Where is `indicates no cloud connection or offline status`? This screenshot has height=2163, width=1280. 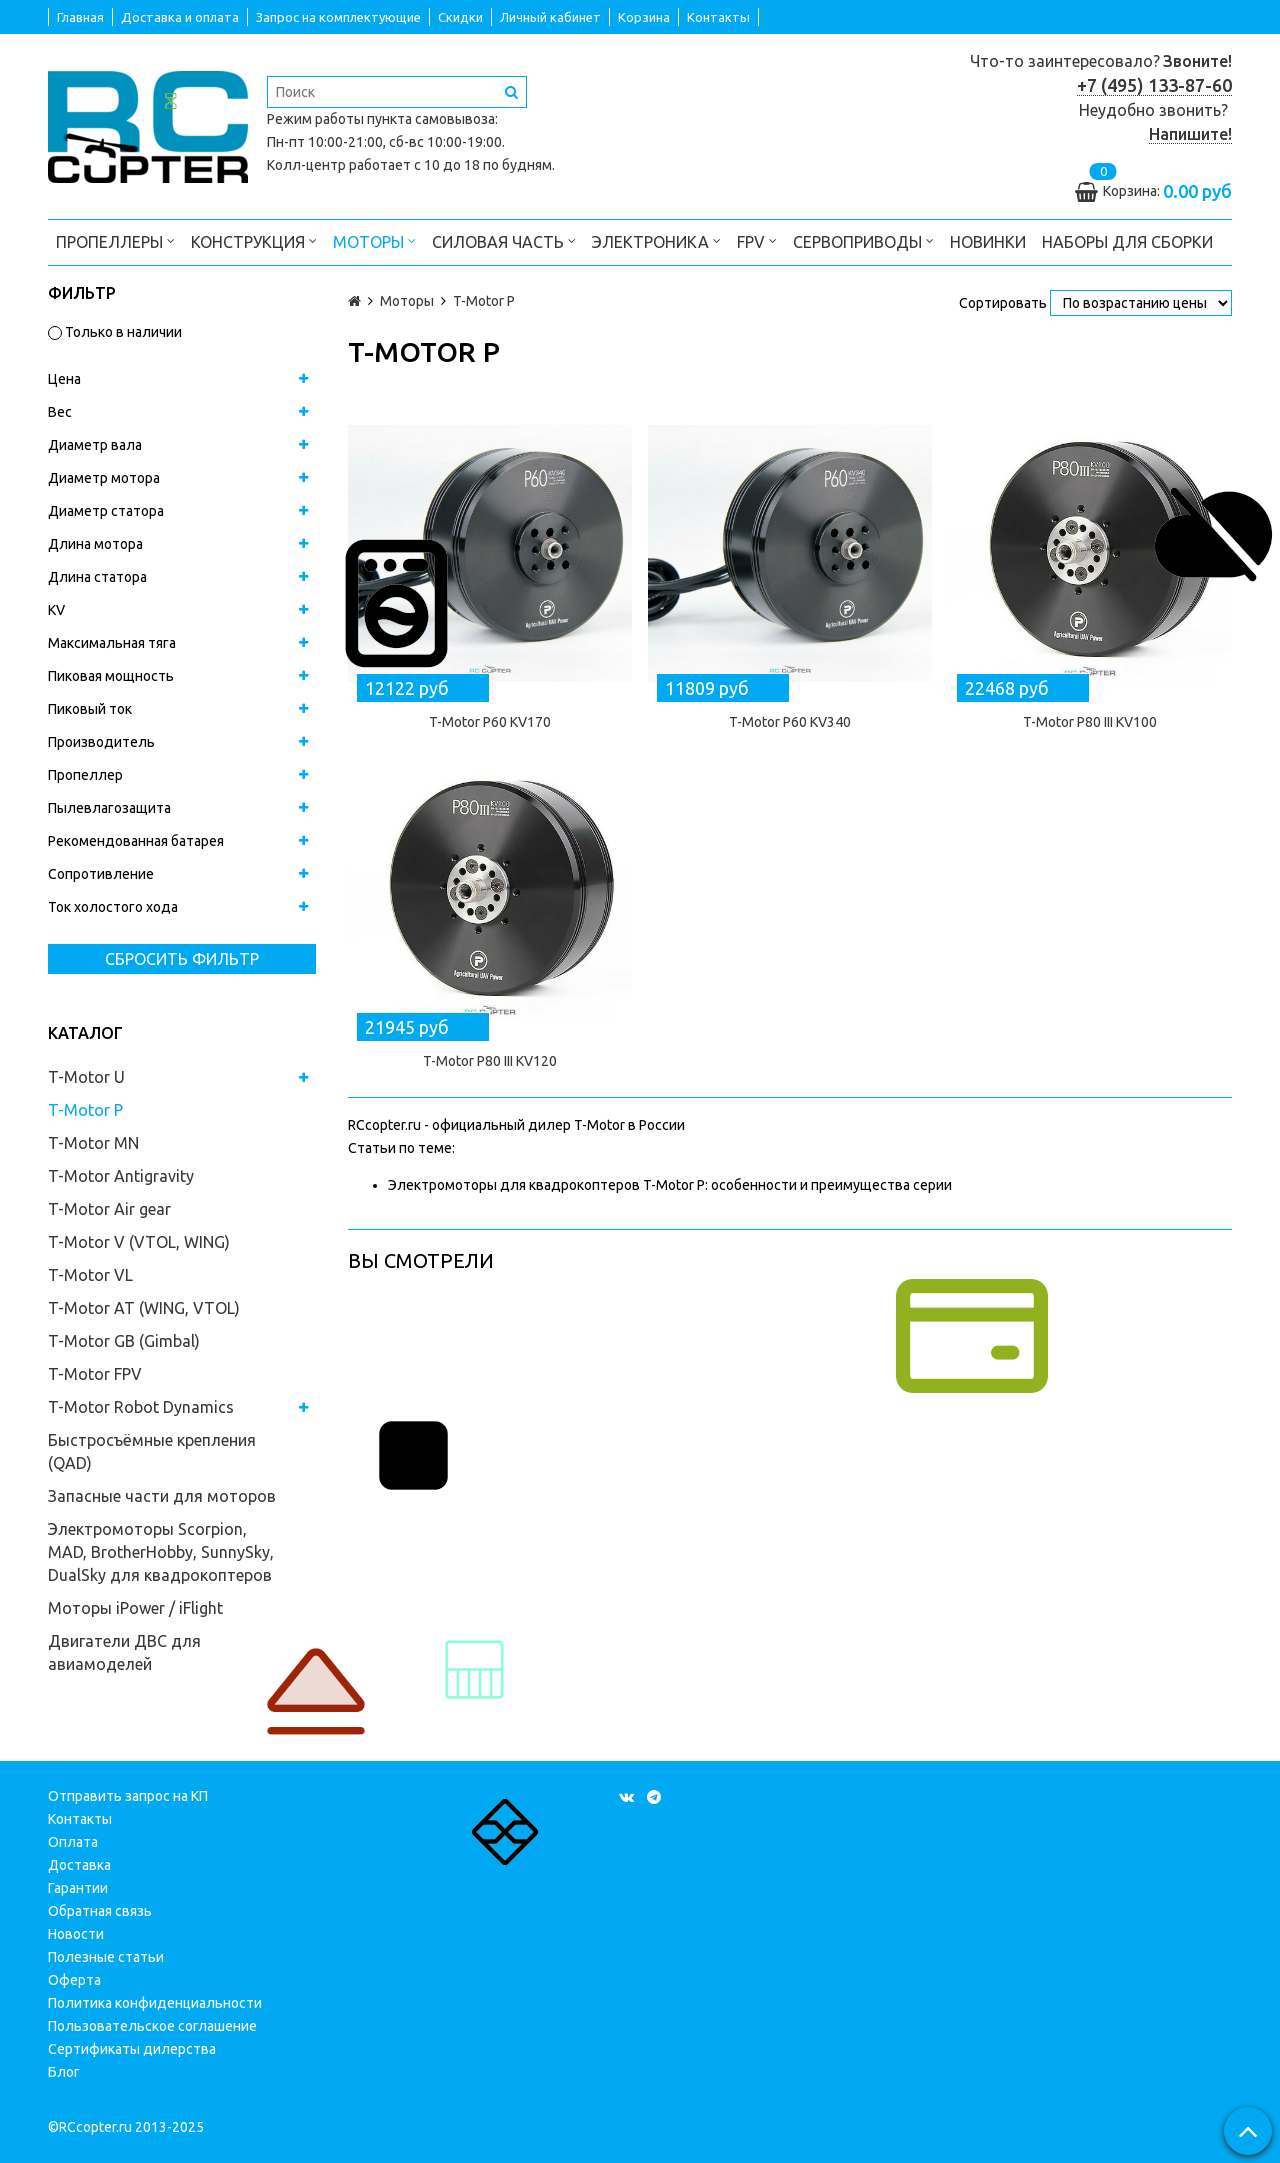
indicates no cloud connection or offline status is located at coordinates (1213, 534).